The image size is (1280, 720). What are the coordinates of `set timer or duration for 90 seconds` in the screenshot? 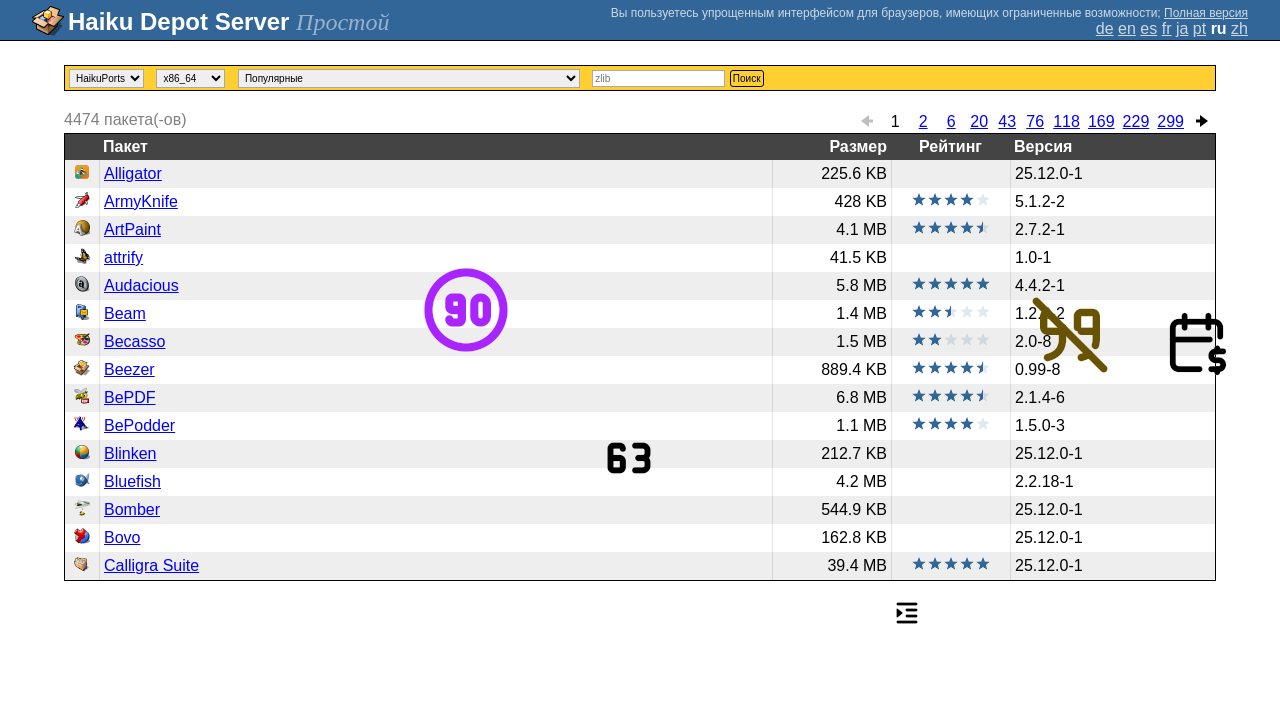 It's located at (466, 310).